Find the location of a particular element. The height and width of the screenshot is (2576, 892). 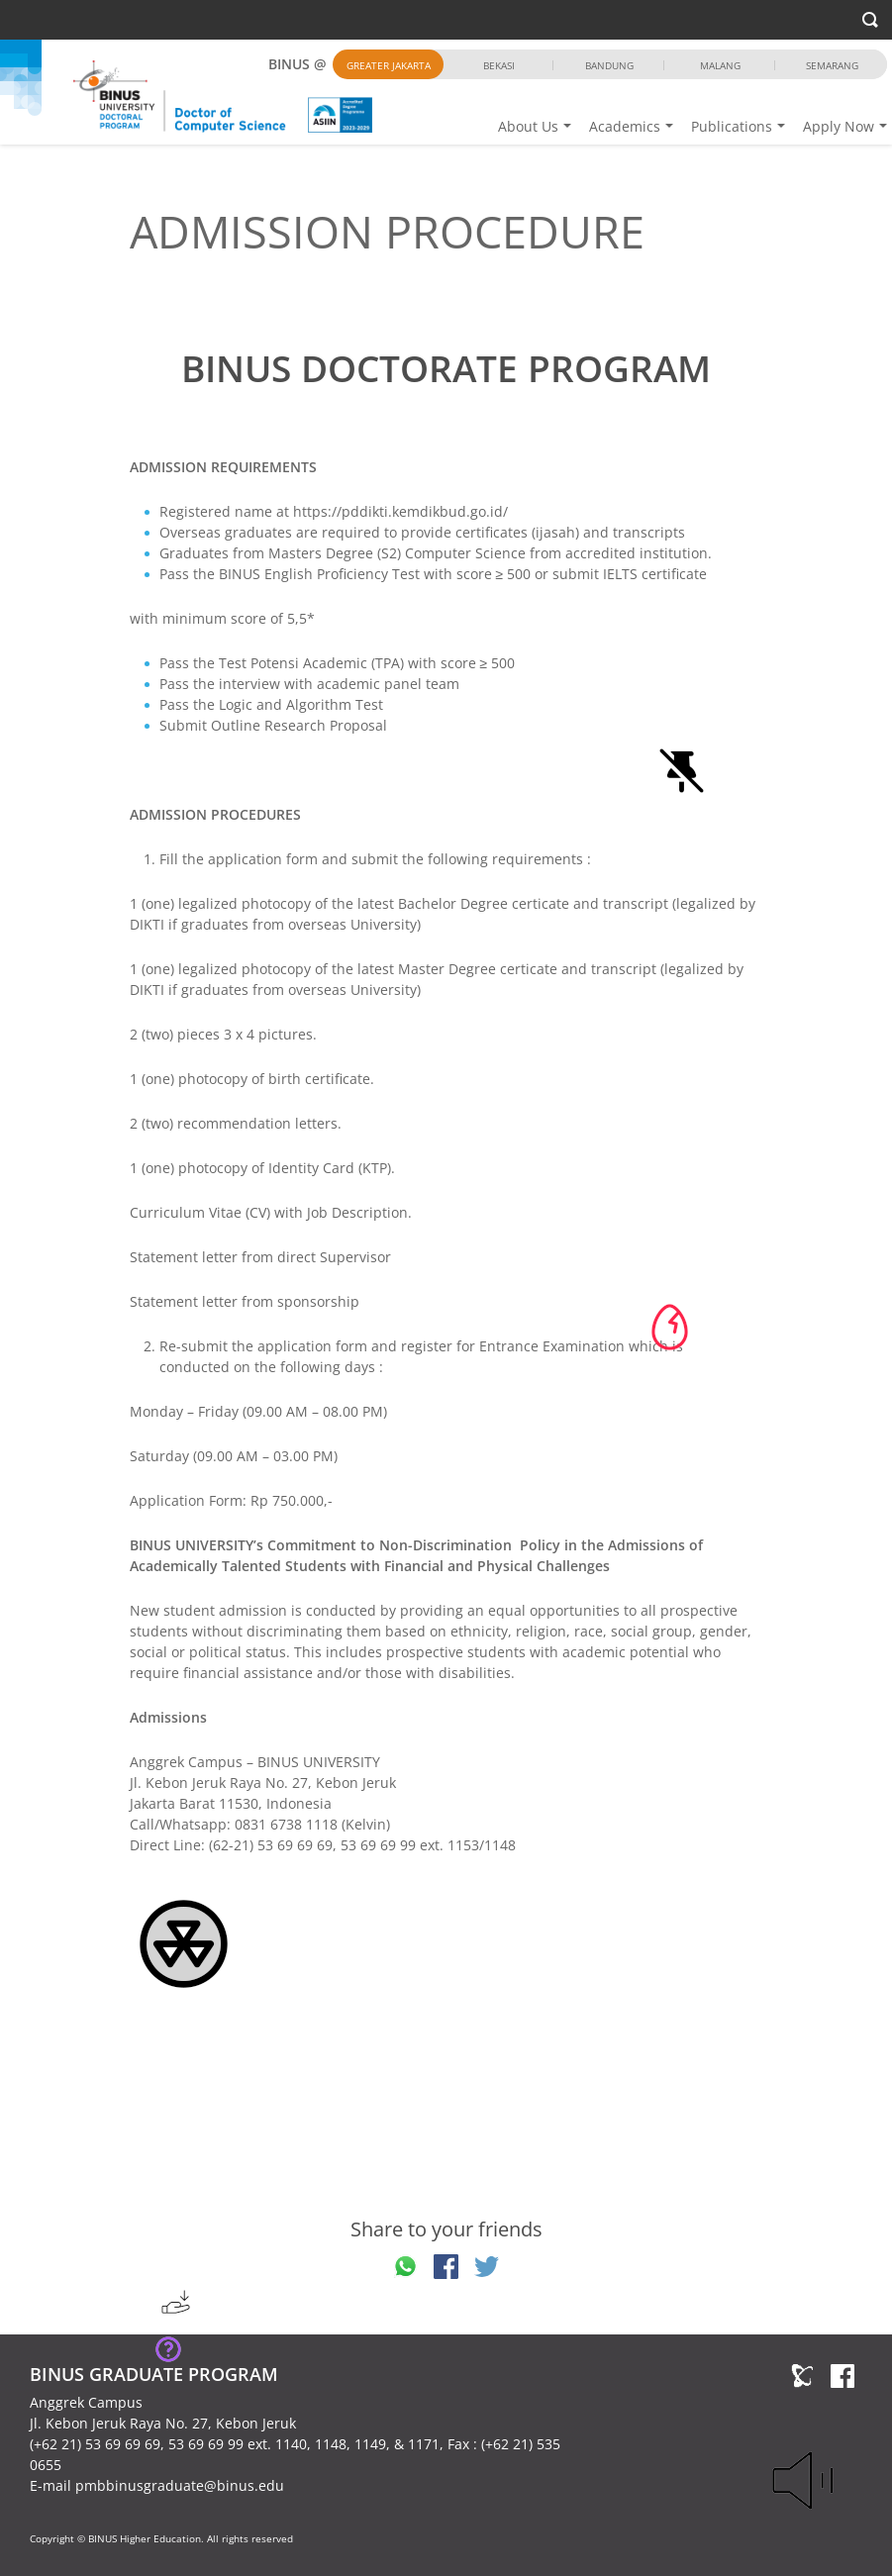

increase or adjust volume is located at coordinates (801, 2480).